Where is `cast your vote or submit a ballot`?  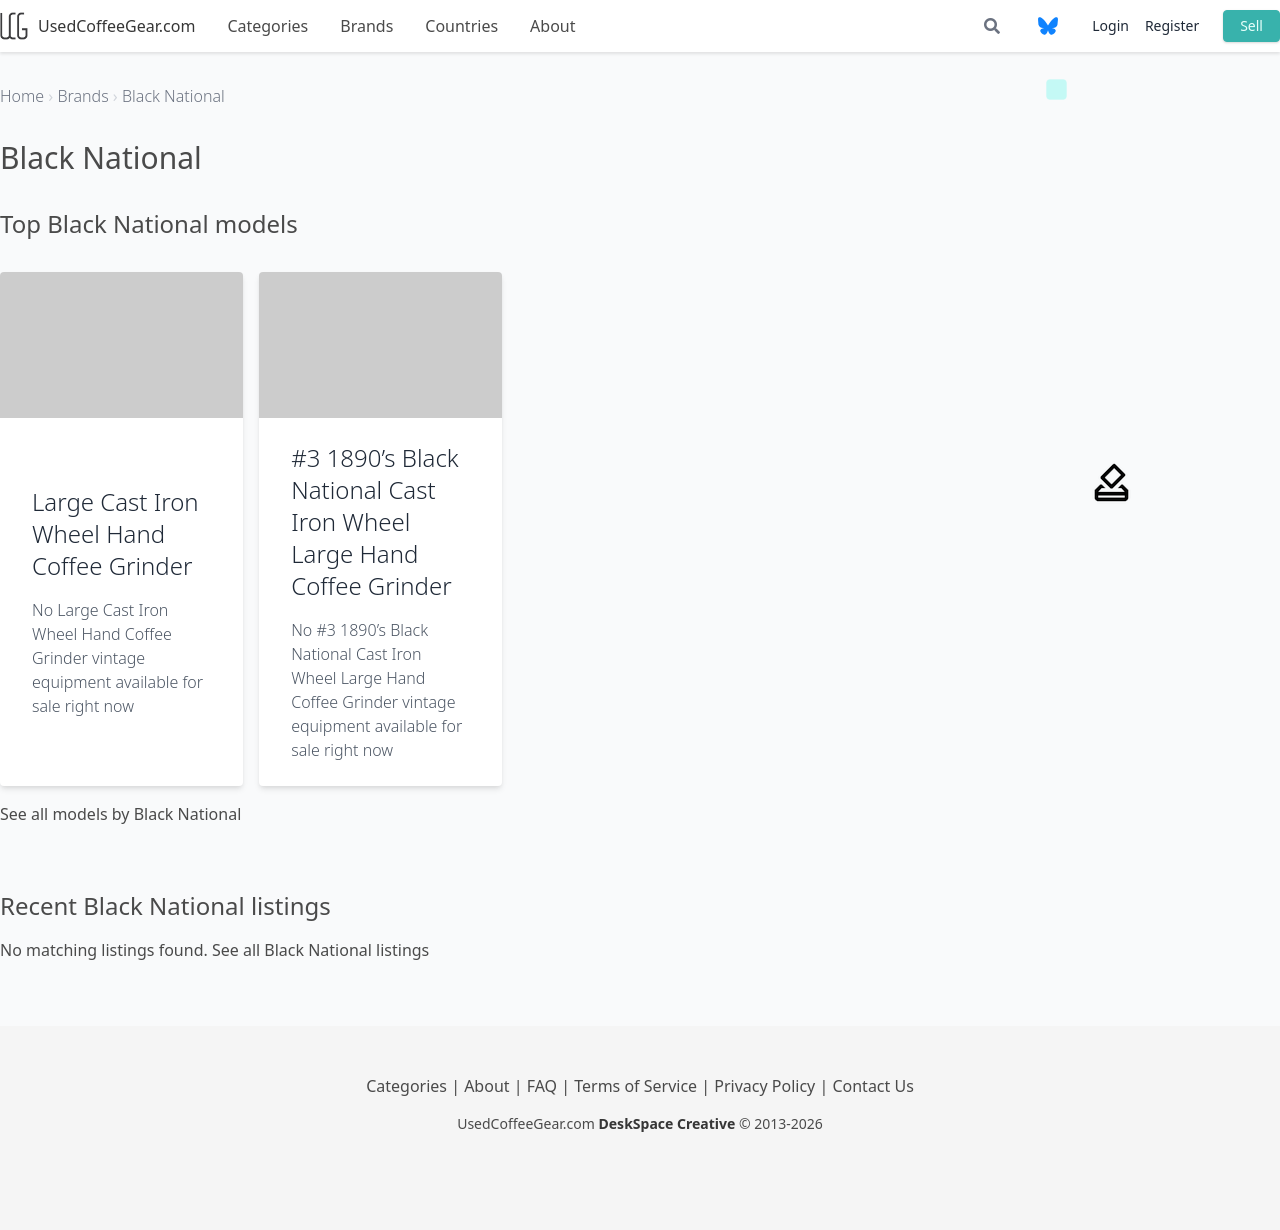
cast your vote or submit a ballot is located at coordinates (1111, 482).